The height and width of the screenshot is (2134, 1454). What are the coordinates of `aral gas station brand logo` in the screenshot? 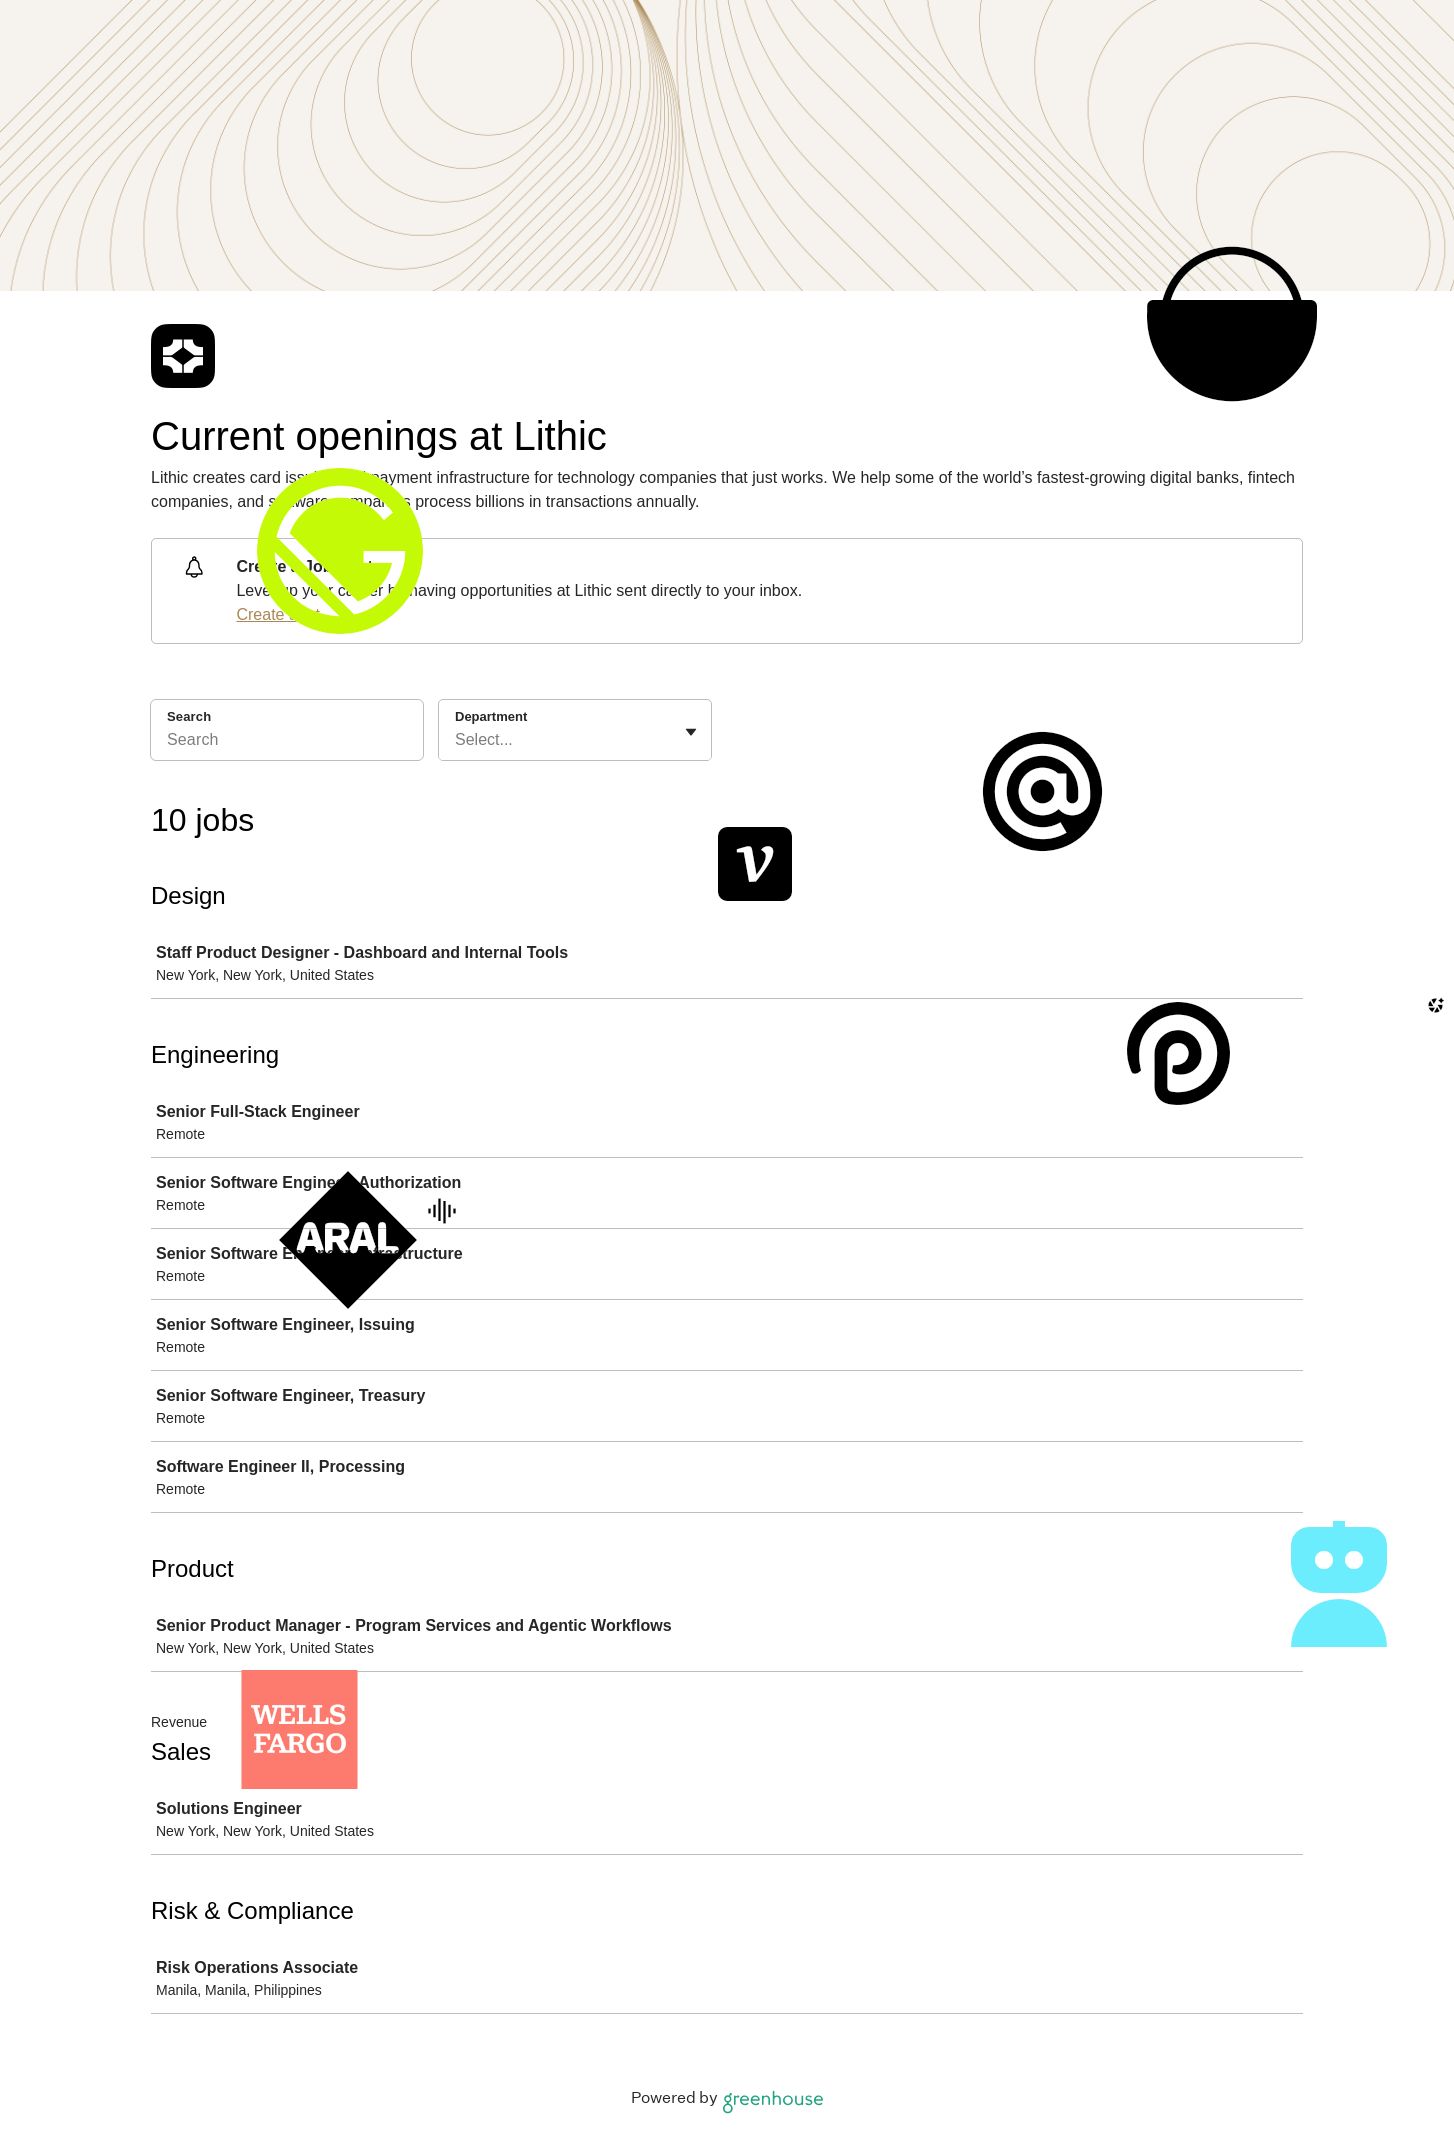 It's located at (348, 1240).